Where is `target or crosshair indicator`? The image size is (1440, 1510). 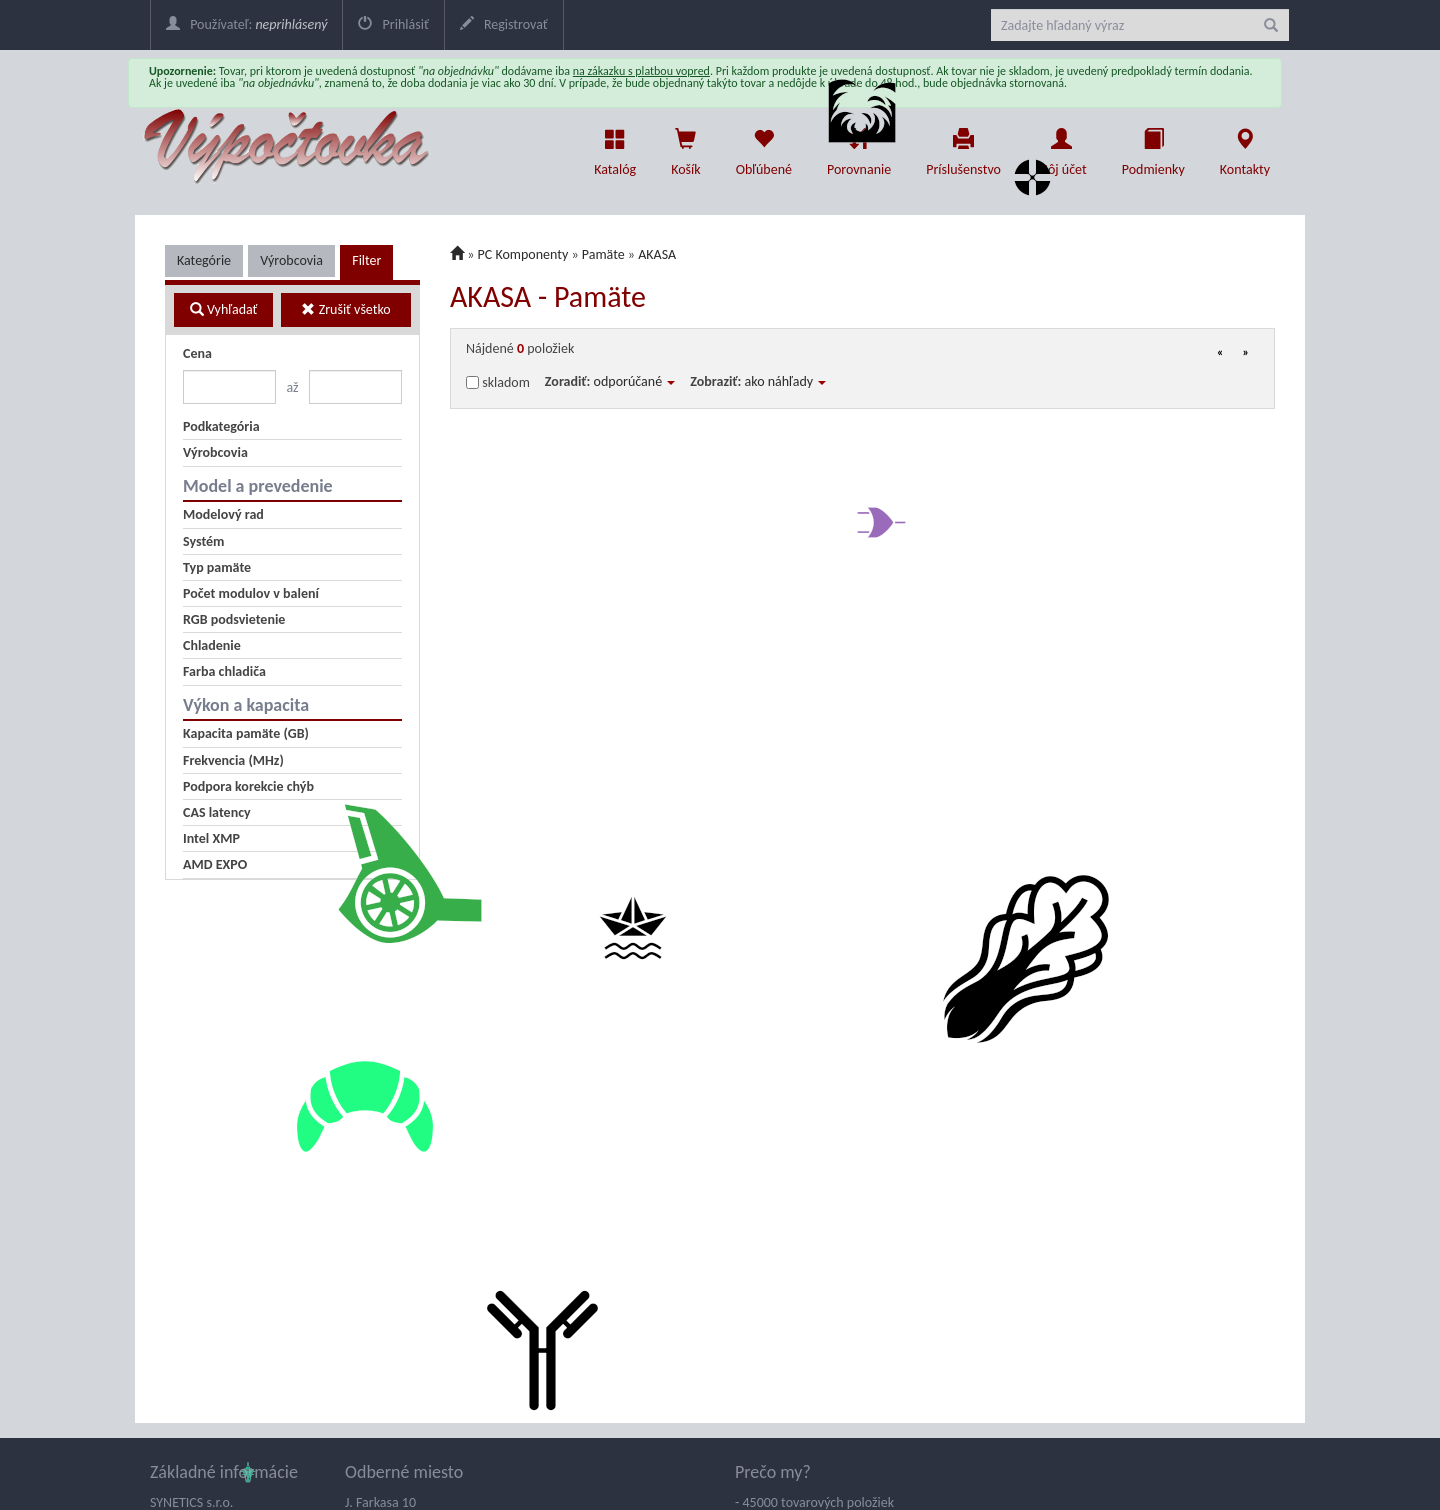 target or crosshair indicator is located at coordinates (1032, 177).